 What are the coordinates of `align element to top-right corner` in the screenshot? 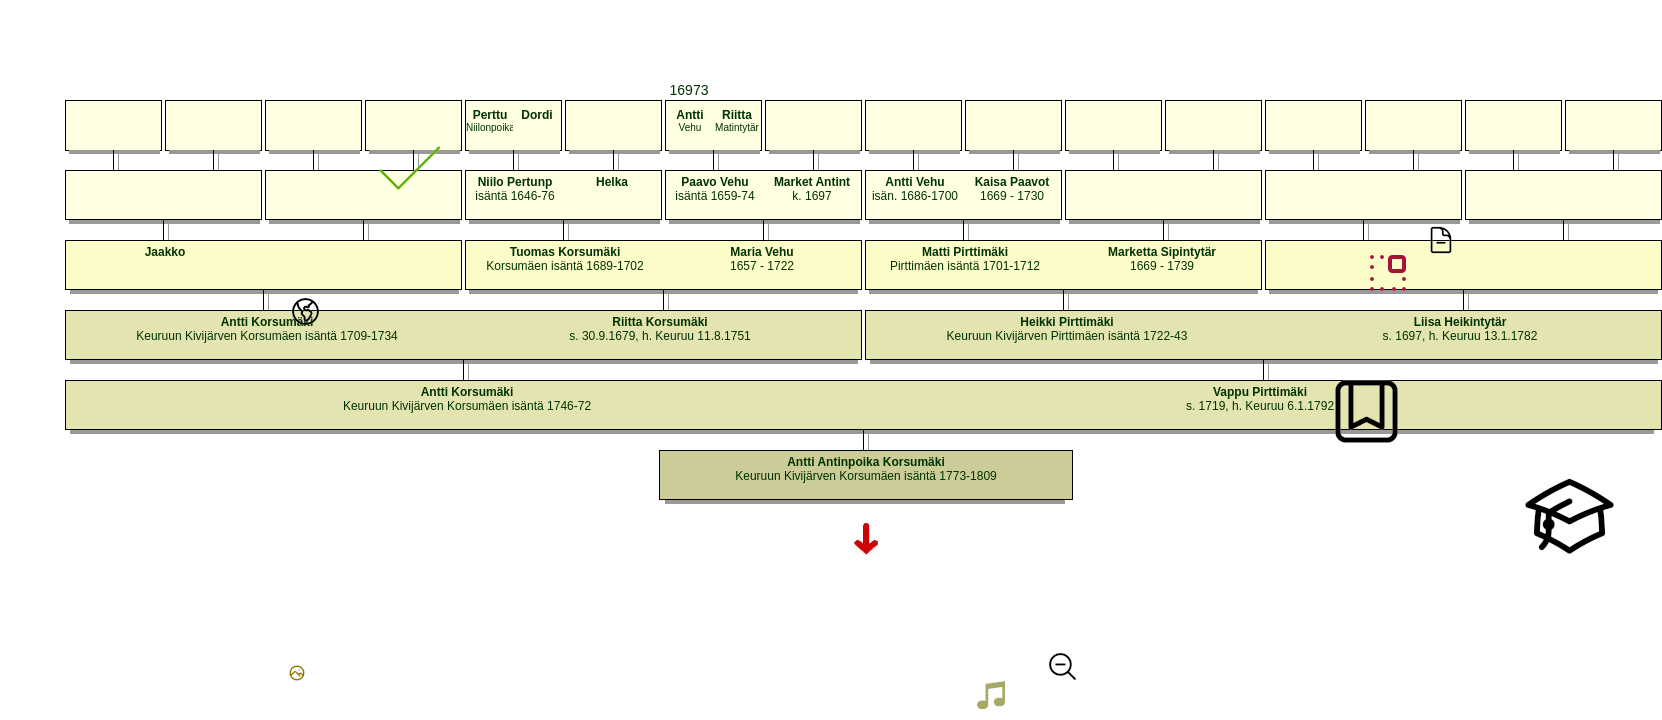 It's located at (1388, 273).